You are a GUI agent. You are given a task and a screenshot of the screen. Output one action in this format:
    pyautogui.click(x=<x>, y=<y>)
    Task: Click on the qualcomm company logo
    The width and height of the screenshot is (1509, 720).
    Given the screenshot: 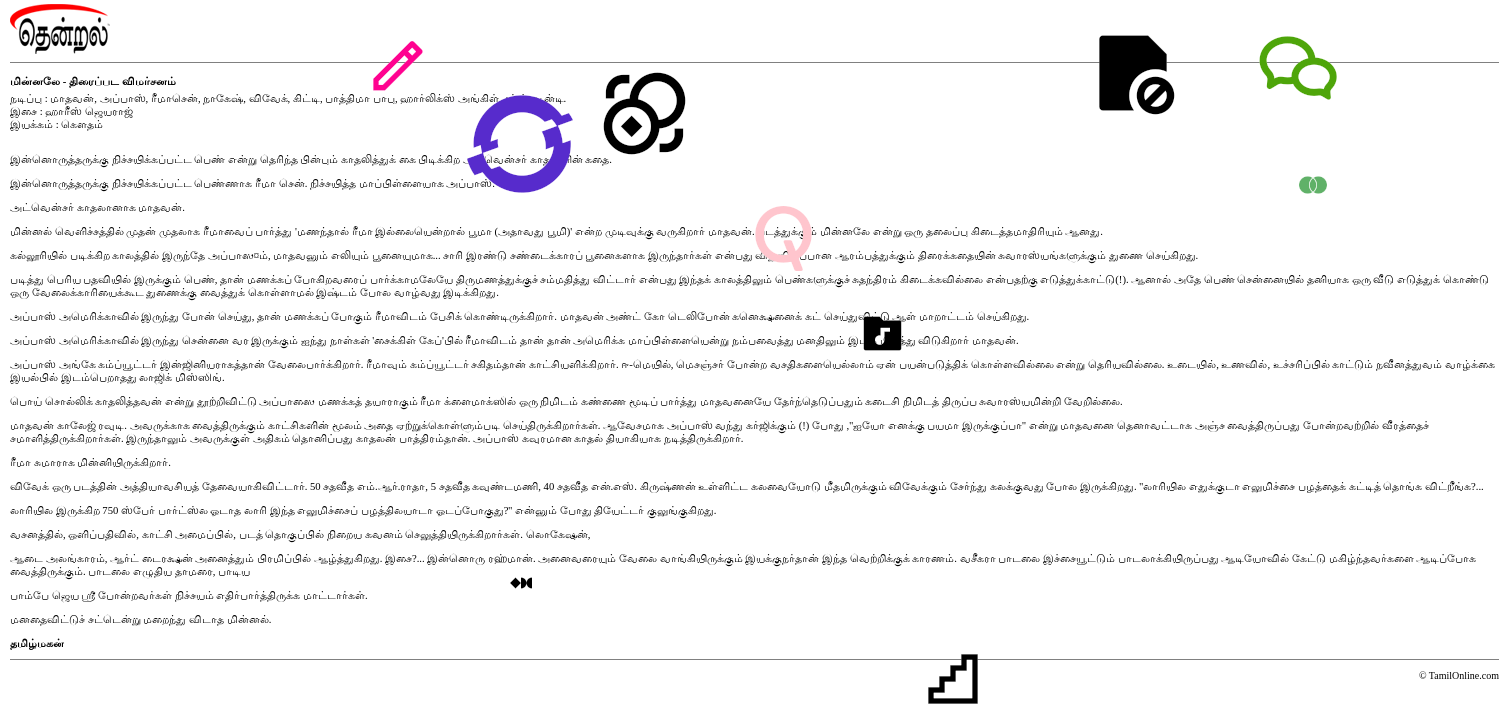 What is the action you would take?
    pyautogui.click(x=783, y=238)
    